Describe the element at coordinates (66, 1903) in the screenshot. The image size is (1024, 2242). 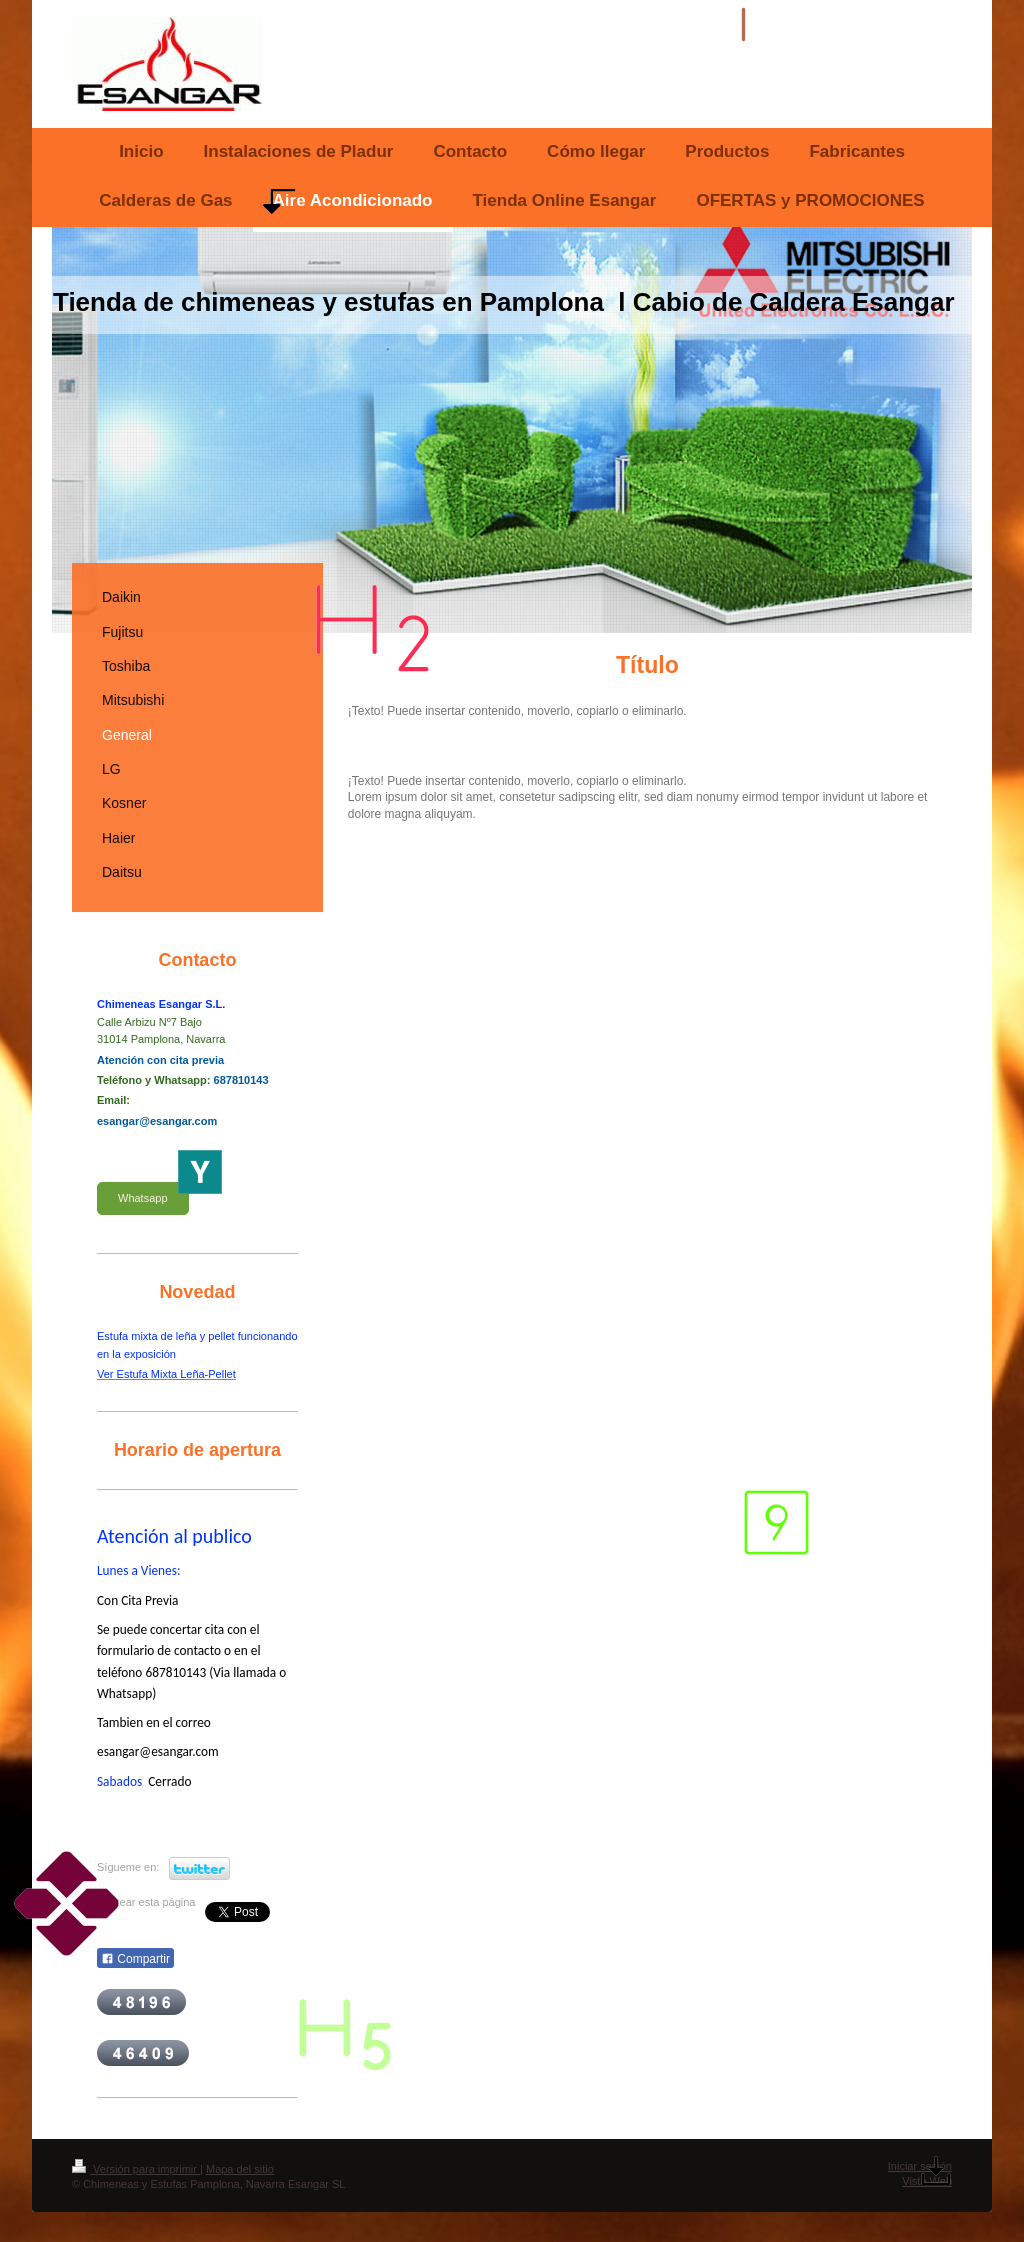
I see `pix instant payment system logo` at that location.